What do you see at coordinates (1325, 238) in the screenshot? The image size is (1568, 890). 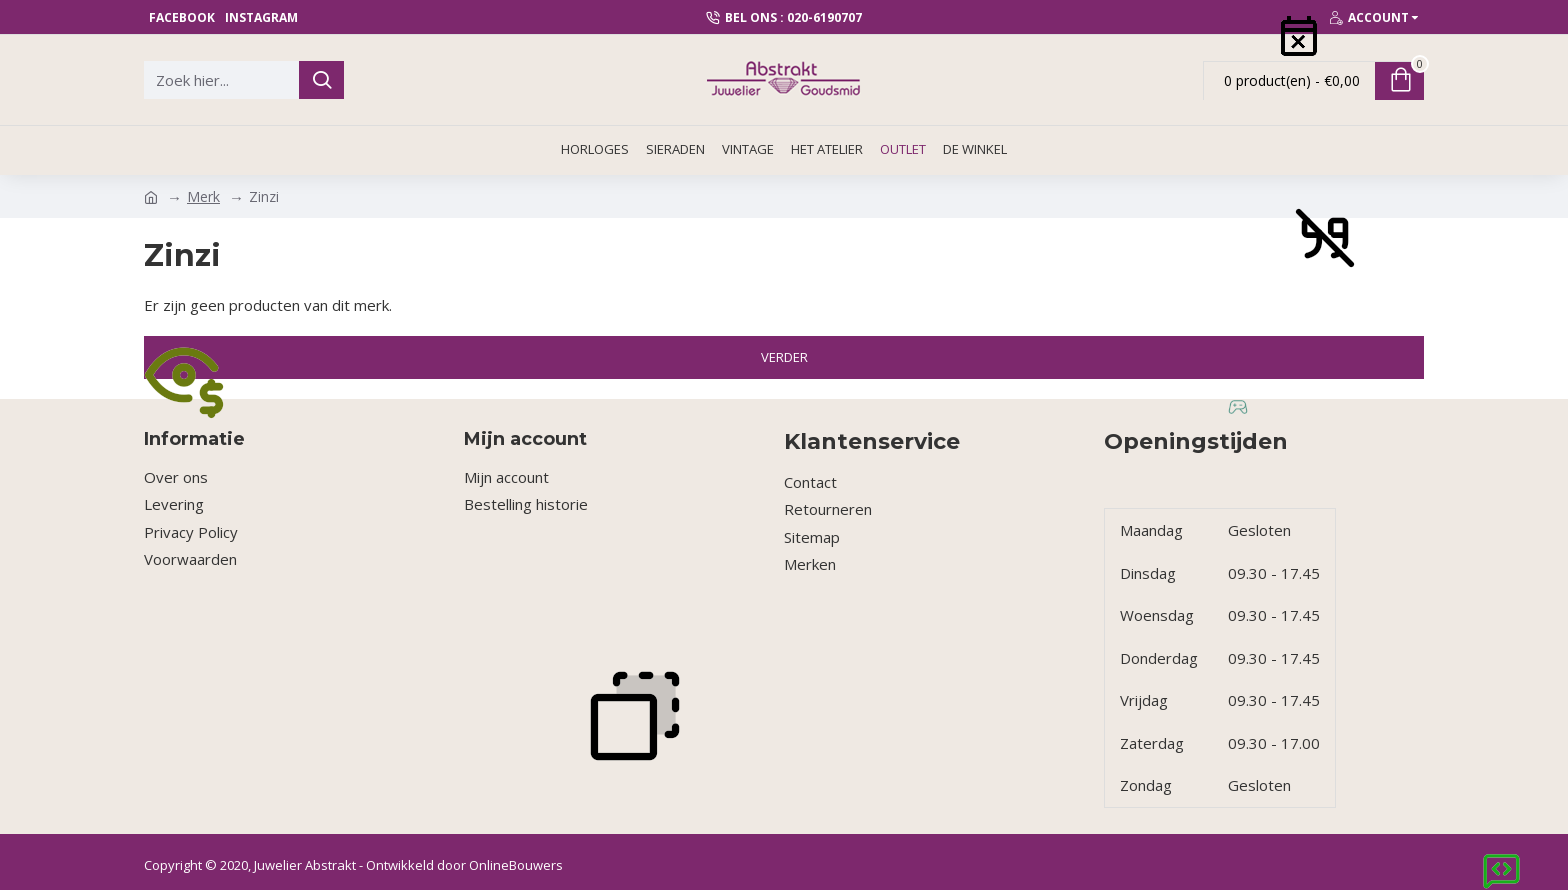 I see `disable quotation formatting` at bounding box center [1325, 238].